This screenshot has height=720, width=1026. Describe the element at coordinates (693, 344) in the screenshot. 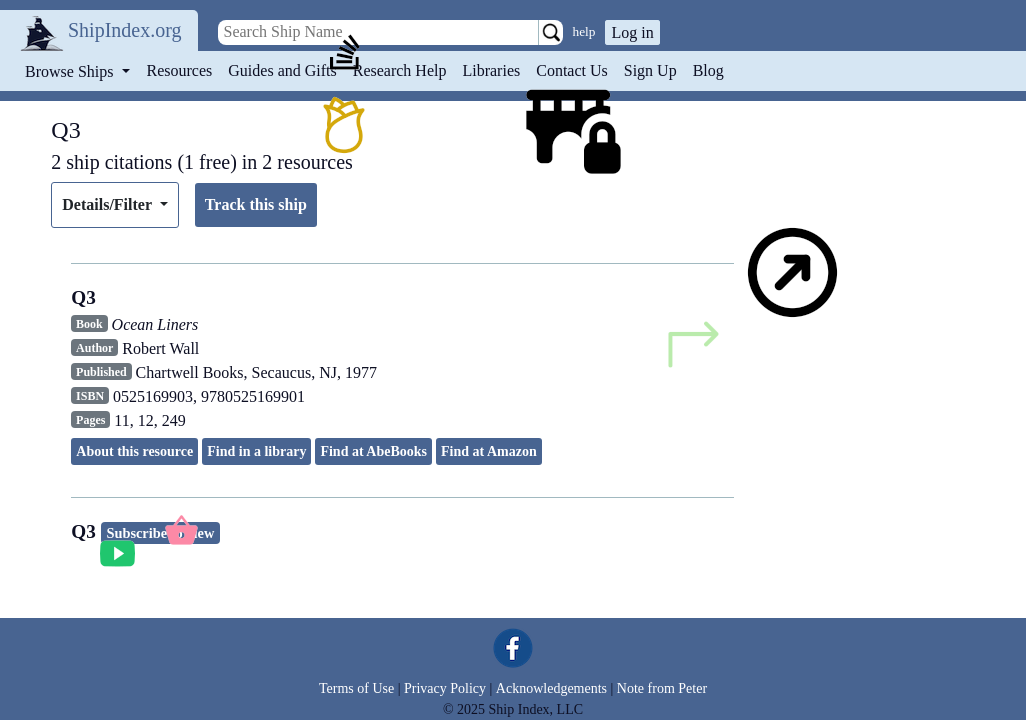

I see `redirect or forward content` at that location.